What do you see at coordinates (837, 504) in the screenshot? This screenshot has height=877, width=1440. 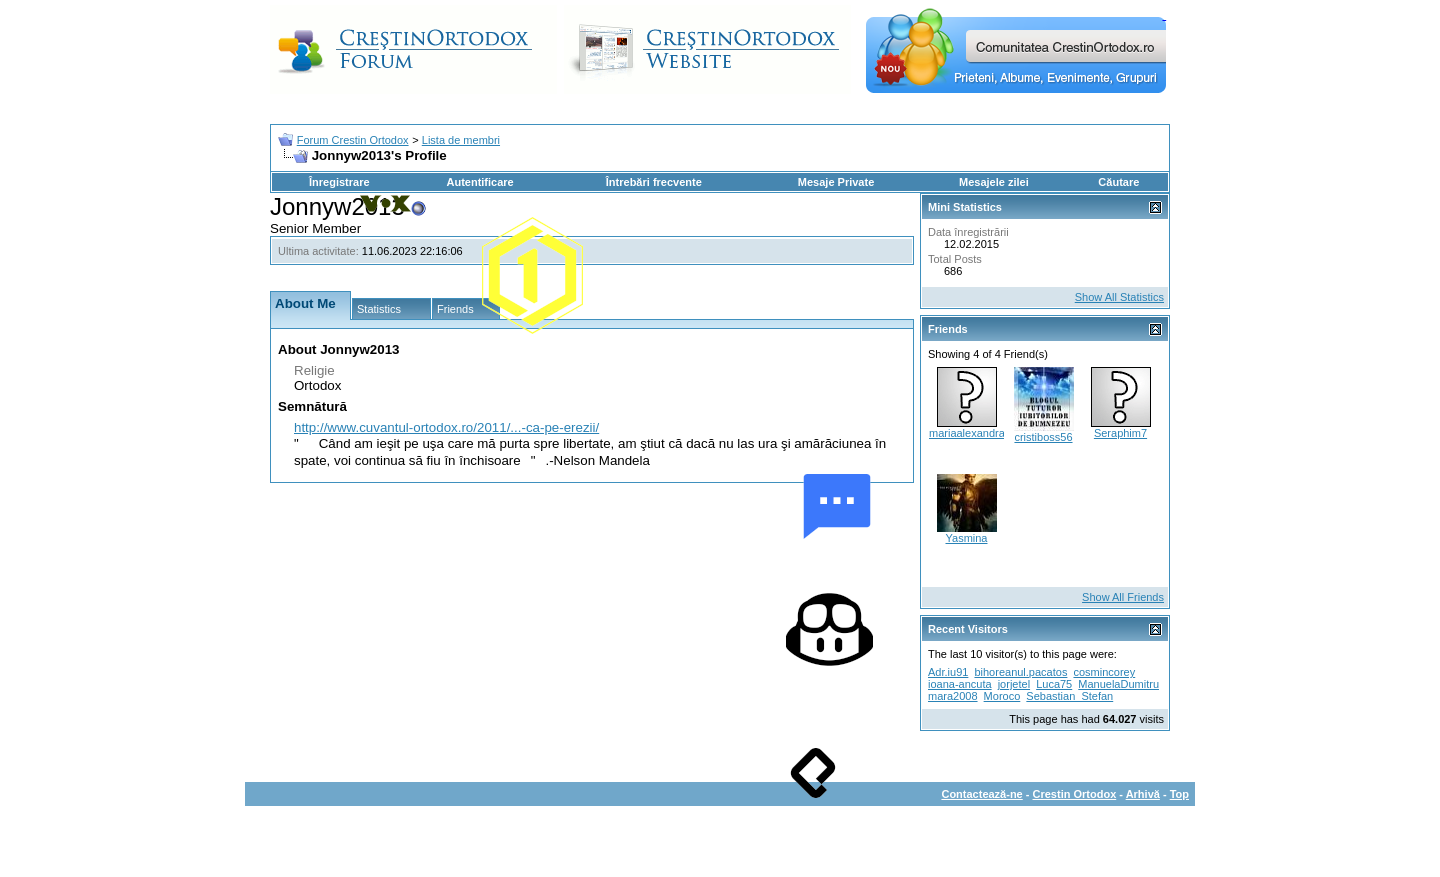 I see `open messaging or chat` at bounding box center [837, 504].